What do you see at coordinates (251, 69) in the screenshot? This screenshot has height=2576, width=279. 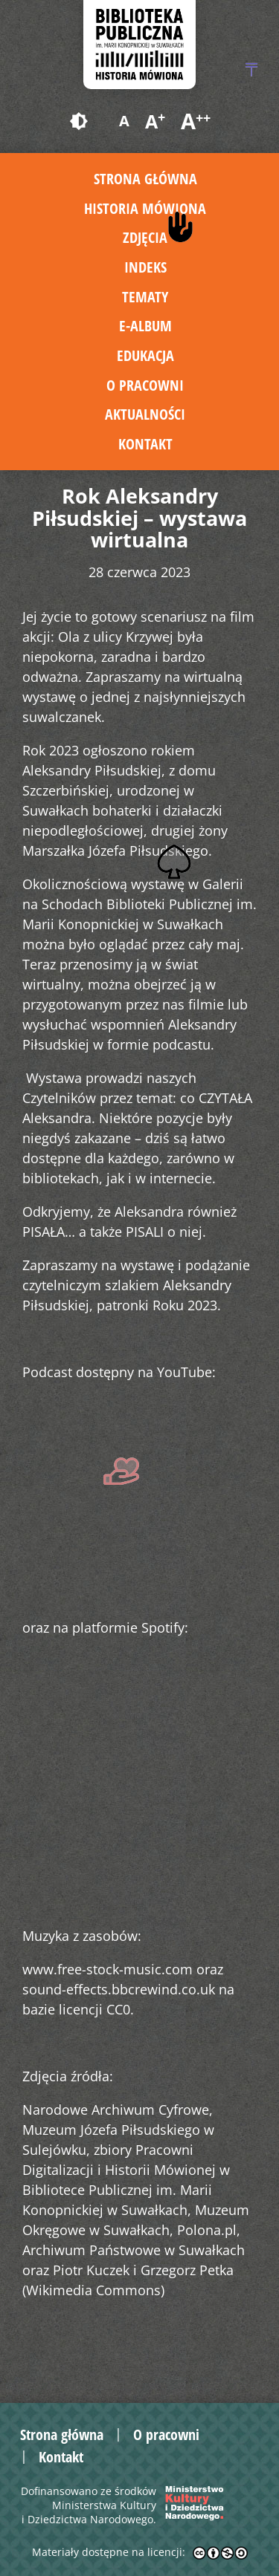 I see `display prices in kazakhstani tenge` at bounding box center [251, 69].